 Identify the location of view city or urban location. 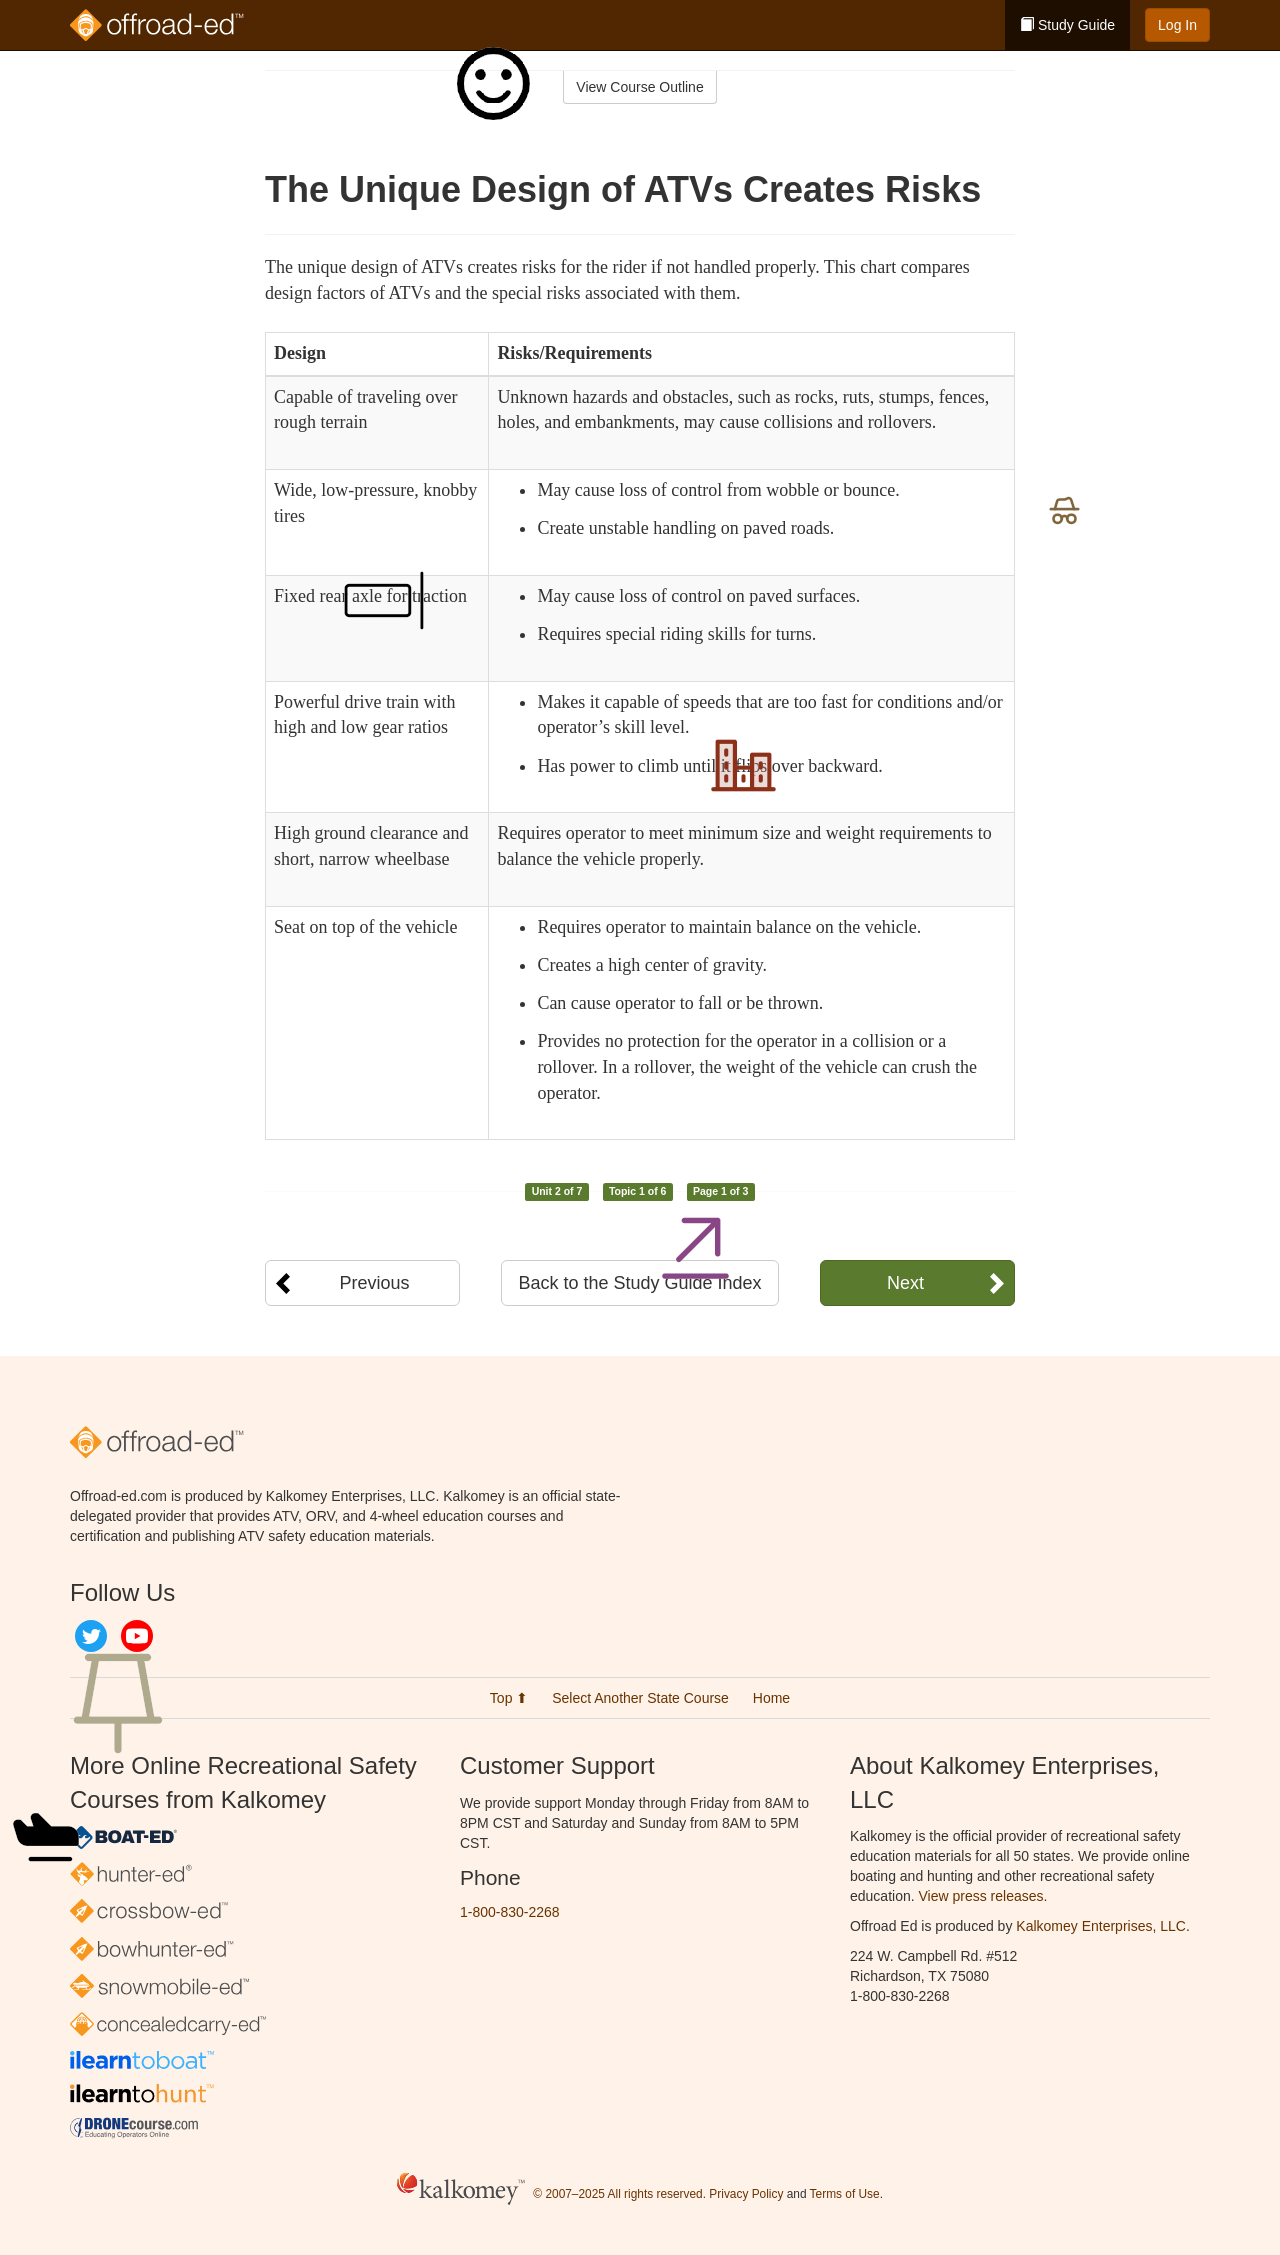
(743, 765).